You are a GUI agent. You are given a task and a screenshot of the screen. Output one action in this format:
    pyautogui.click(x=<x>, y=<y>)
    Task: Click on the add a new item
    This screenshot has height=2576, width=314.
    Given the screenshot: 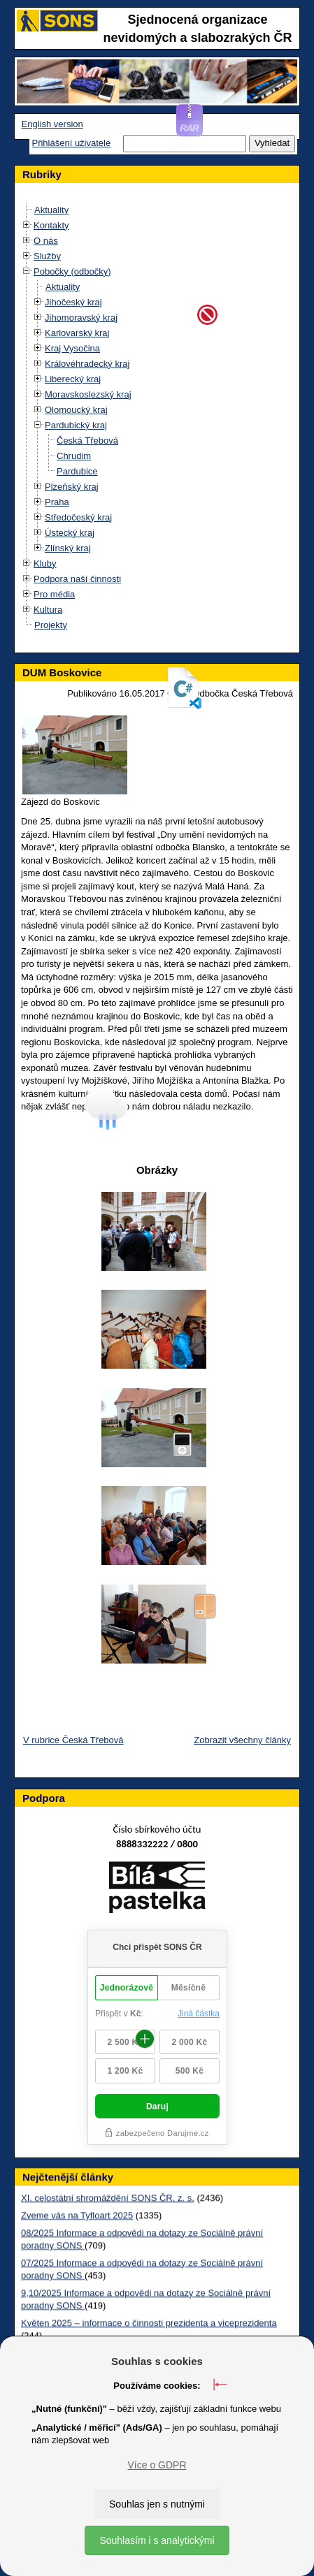 What is the action you would take?
    pyautogui.click(x=145, y=2039)
    